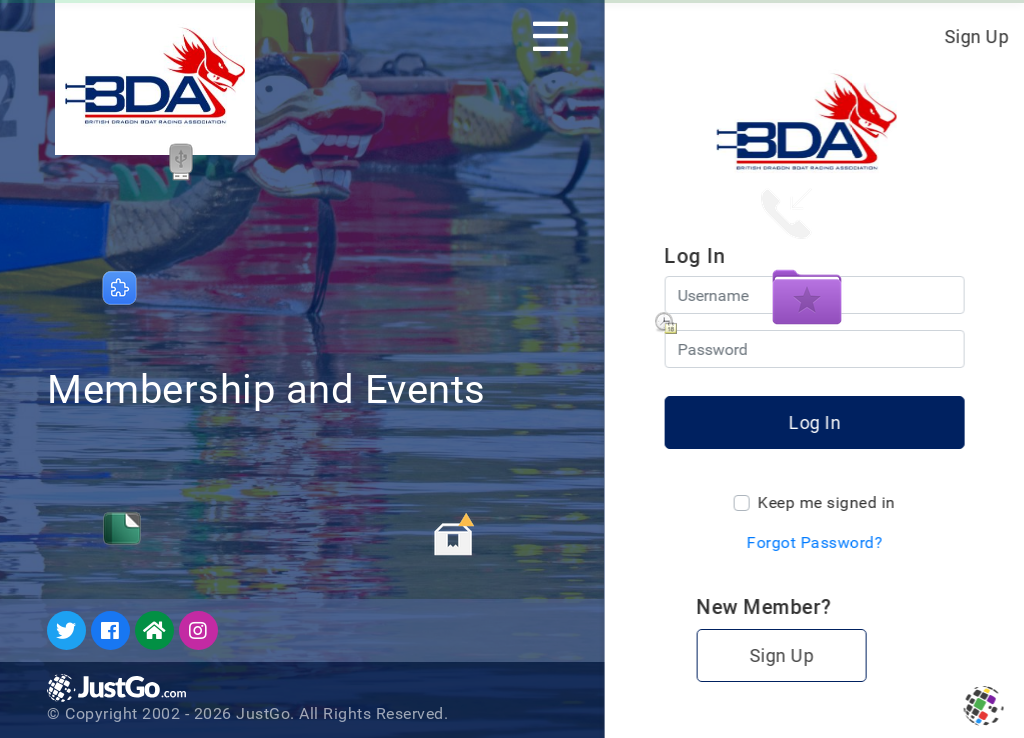 The height and width of the screenshot is (738, 1024). Describe the element at coordinates (666, 323) in the screenshot. I see `set date and time for an automation action` at that location.